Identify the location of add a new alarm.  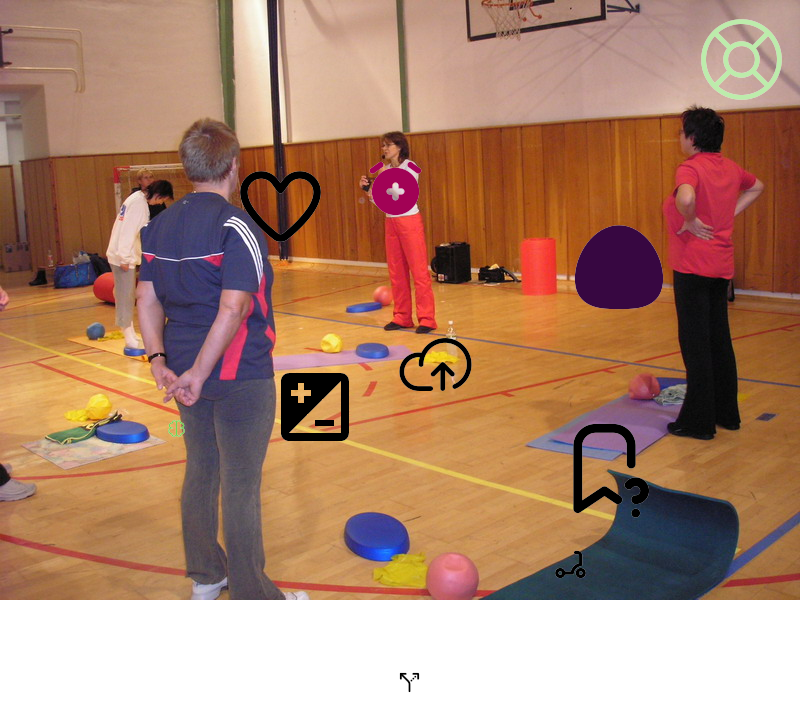
(395, 188).